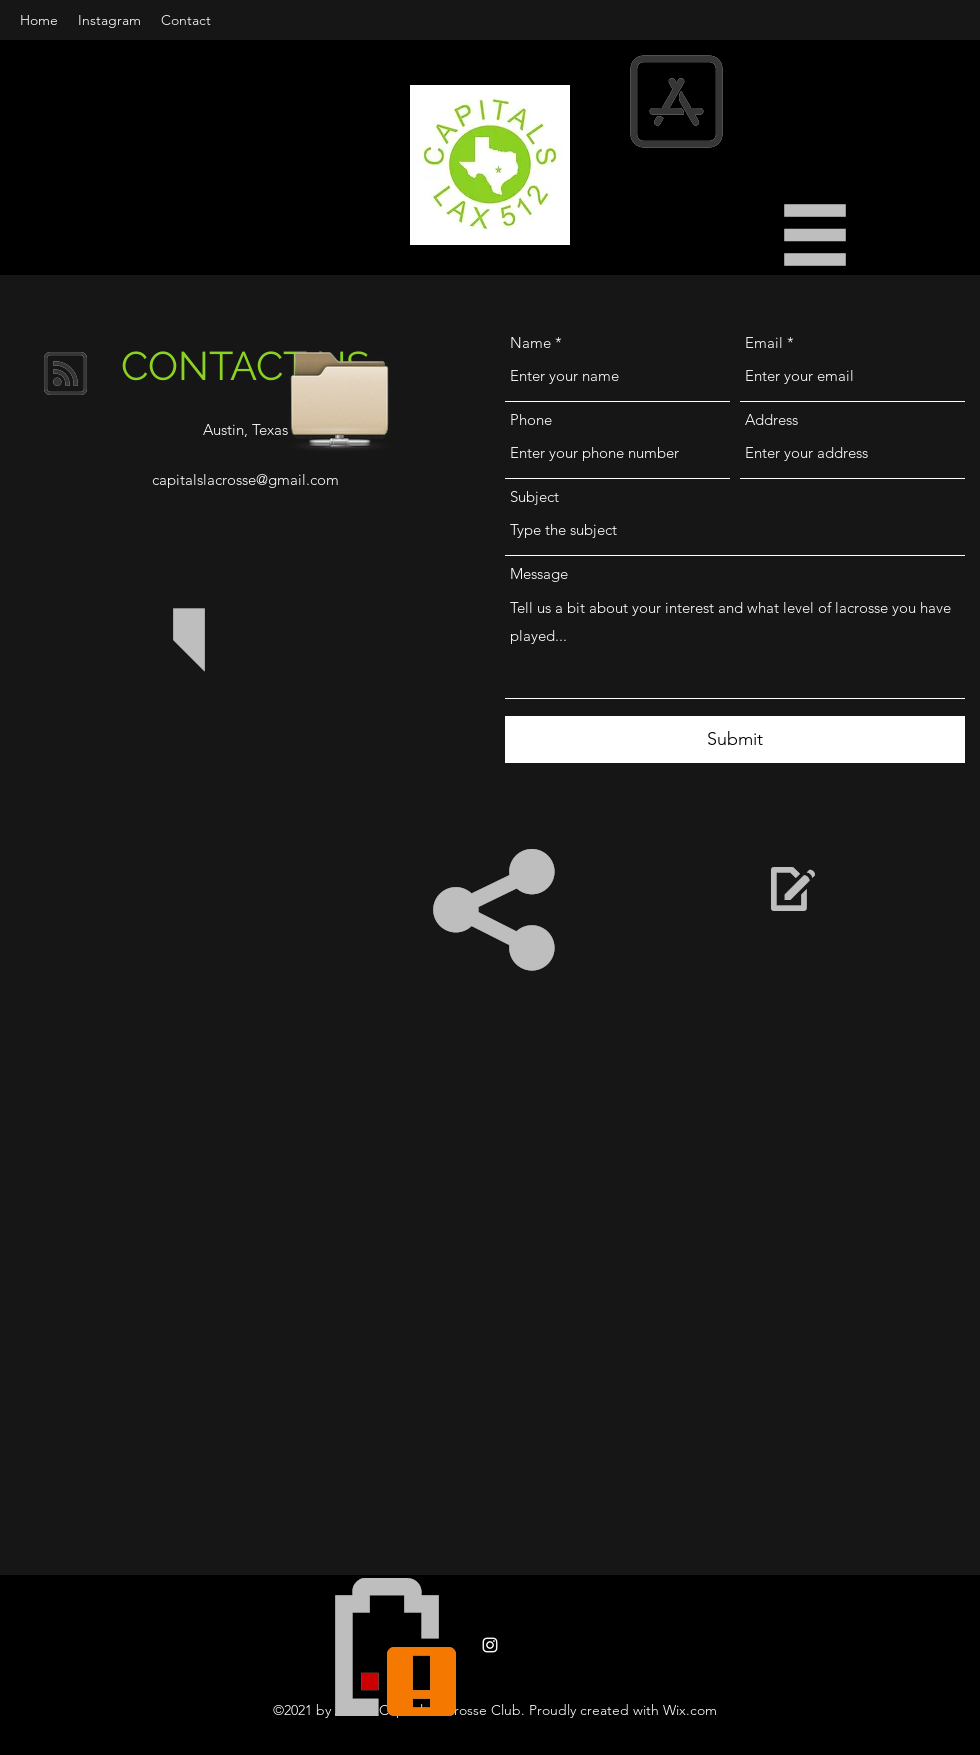 The image size is (980, 1755). What do you see at coordinates (65, 373) in the screenshot?
I see `access RSS feed reader` at bounding box center [65, 373].